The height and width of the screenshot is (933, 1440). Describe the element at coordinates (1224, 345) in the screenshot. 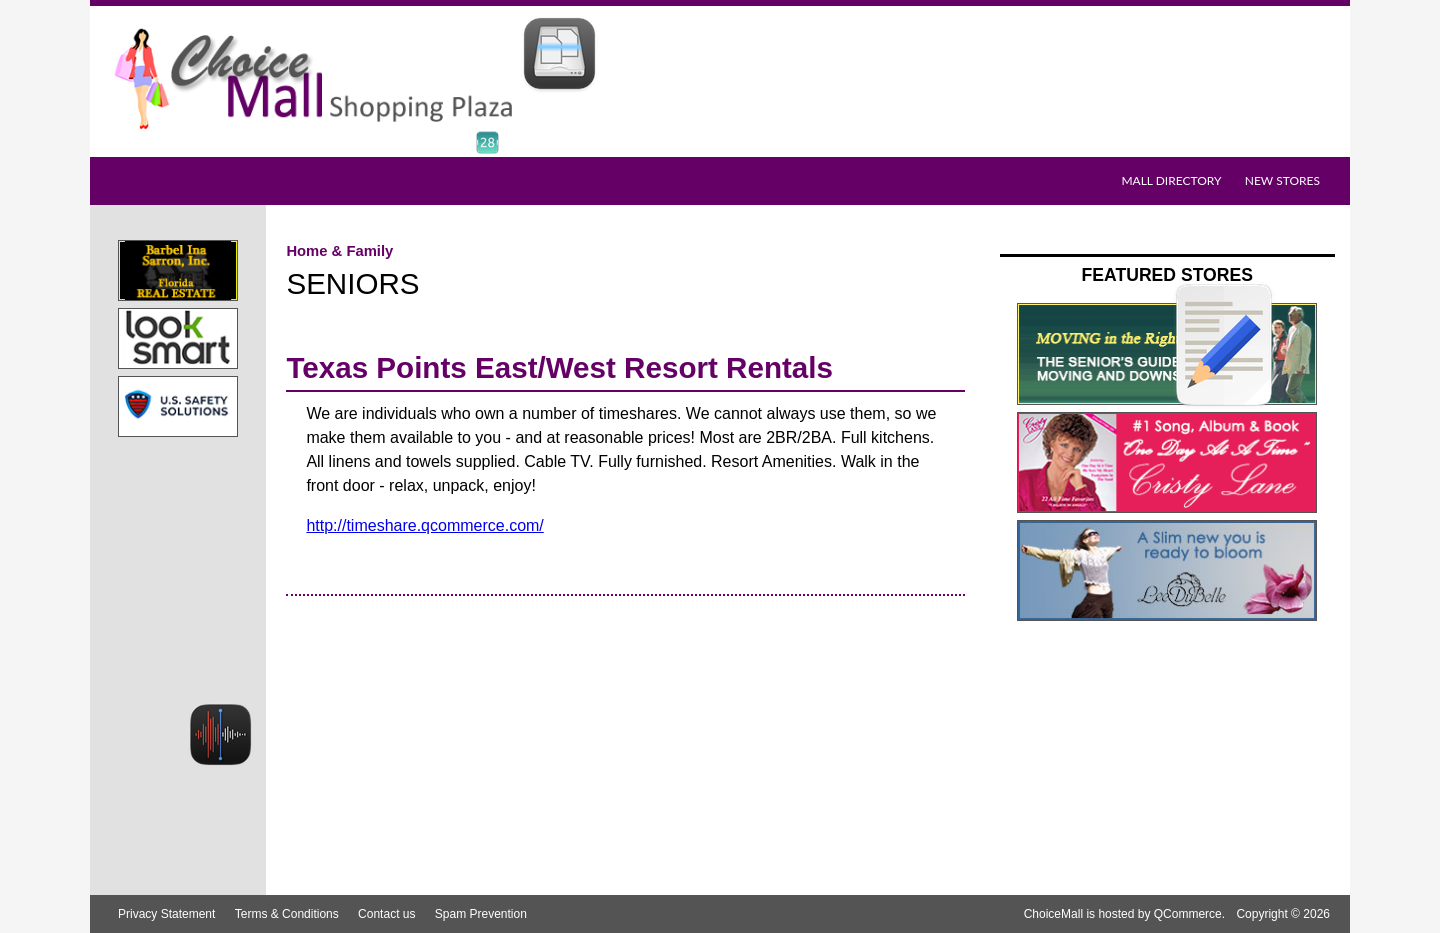

I see `open gedit text editor` at that location.